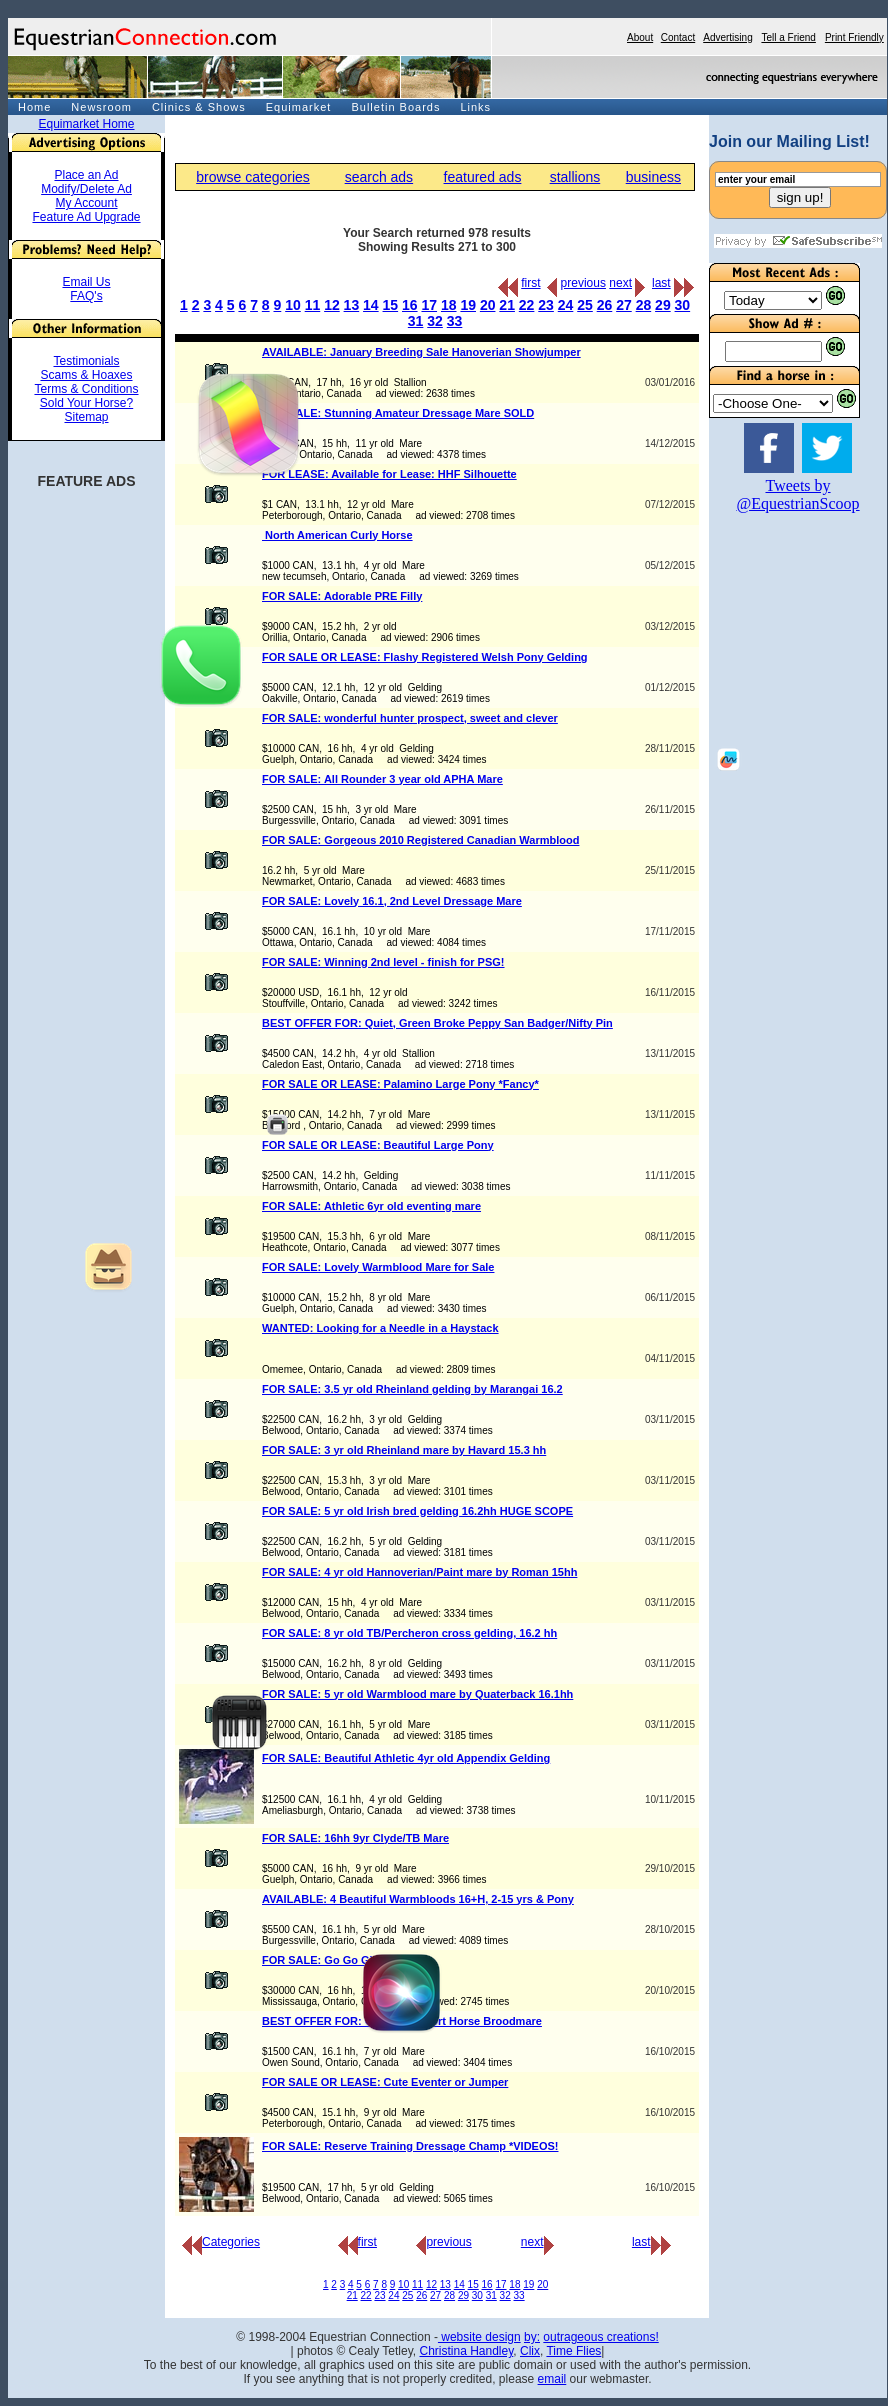 Image resolution: width=888 pixels, height=2406 pixels. I want to click on open d-spy application for debugging d-bus, so click(108, 1266).